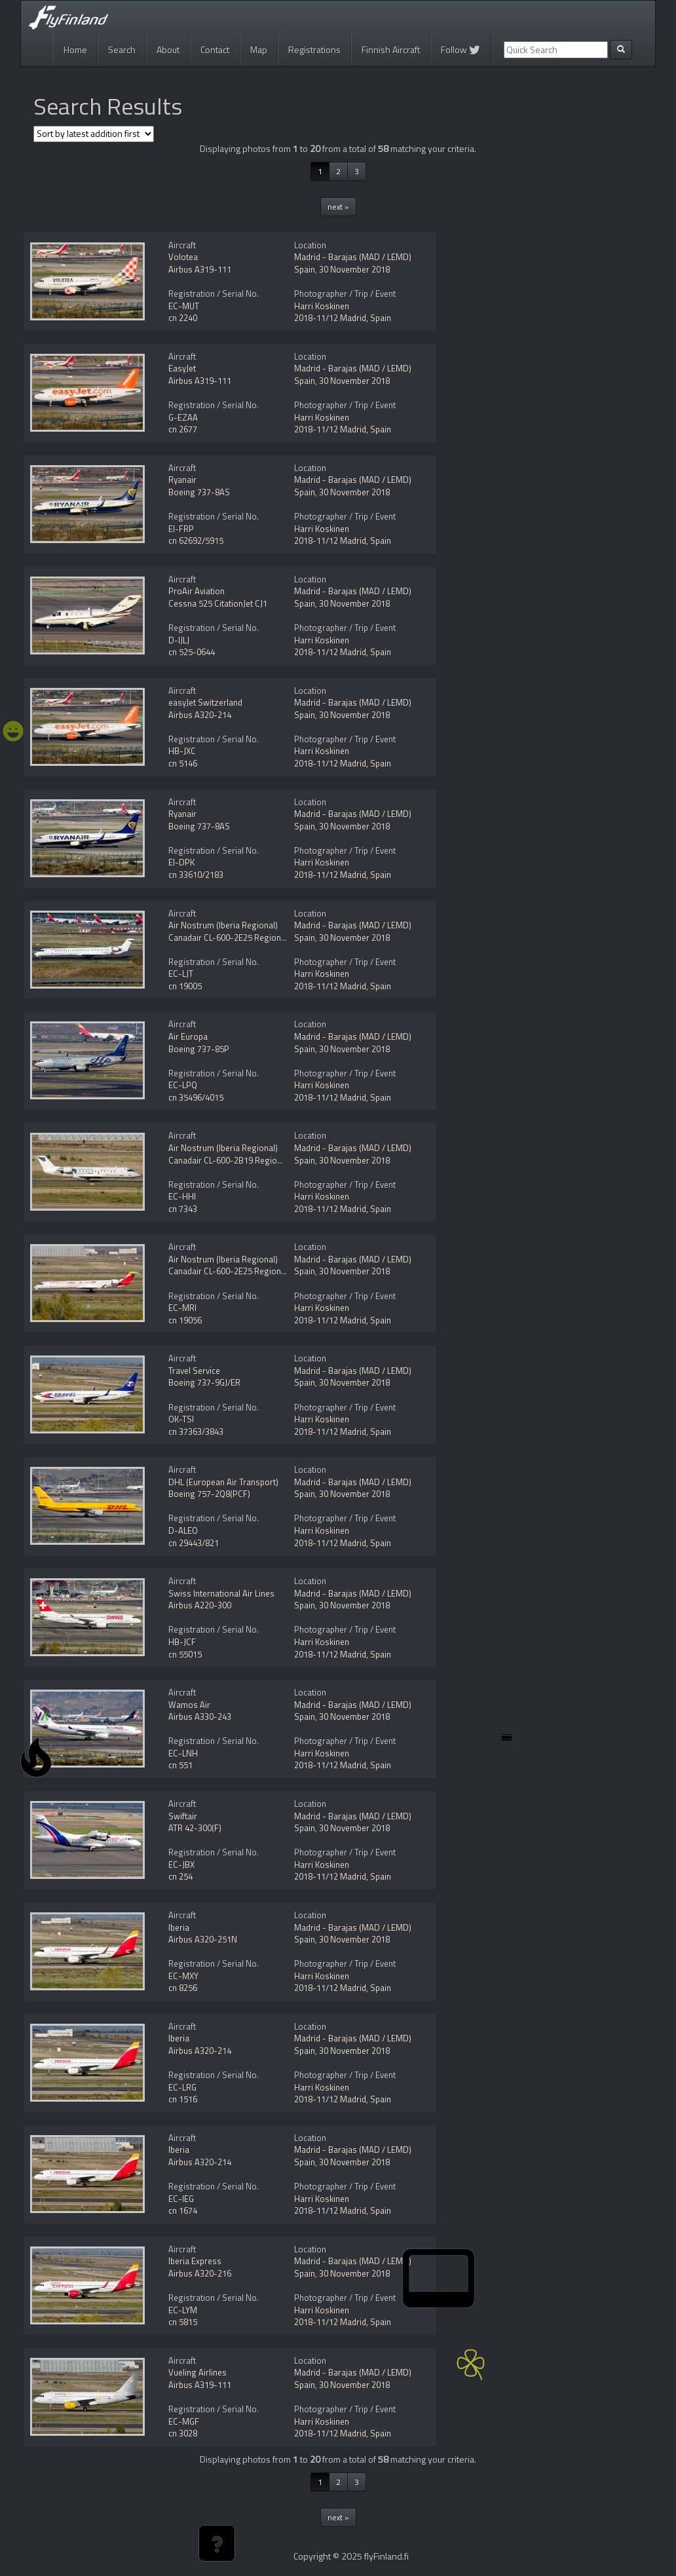  I want to click on react with laughter to a post or message, so click(13, 731).